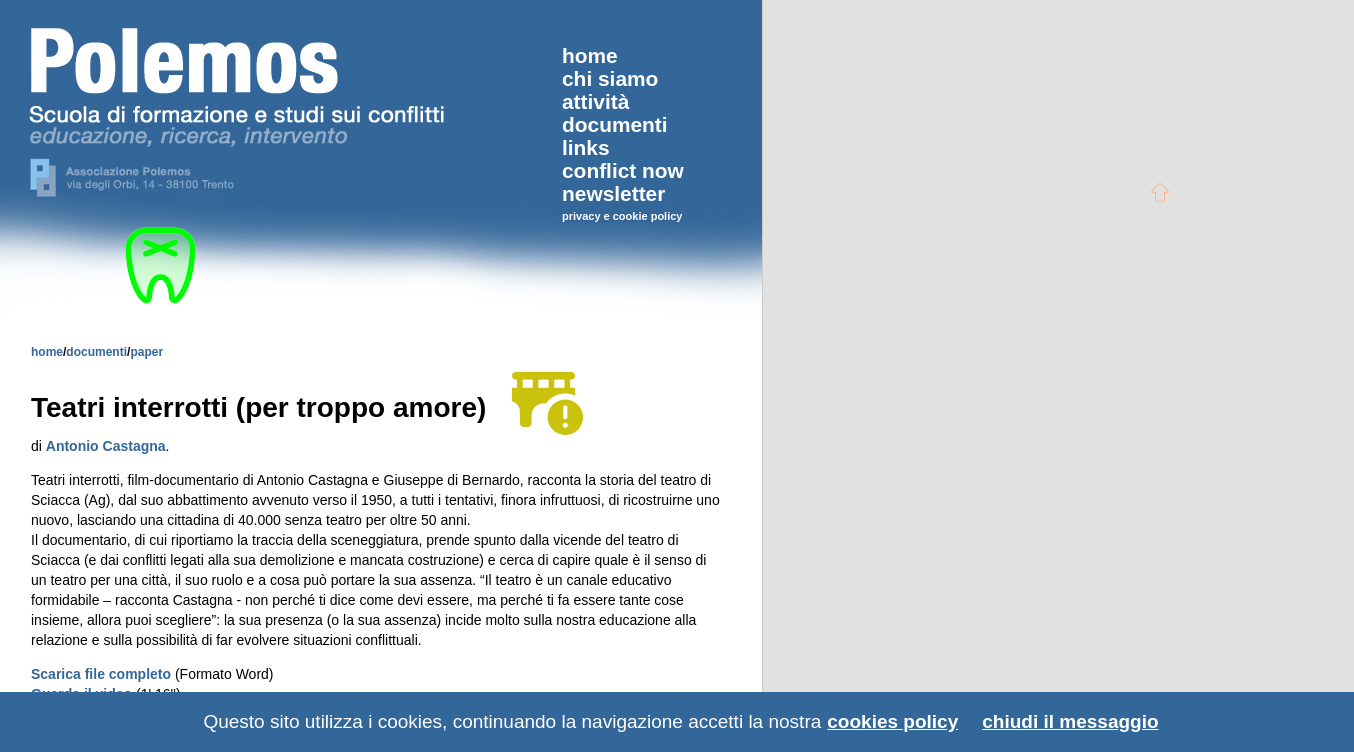 Image resolution: width=1354 pixels, height=752 pixels. I want to click on access dental care or dentist information, so click(160, 265).